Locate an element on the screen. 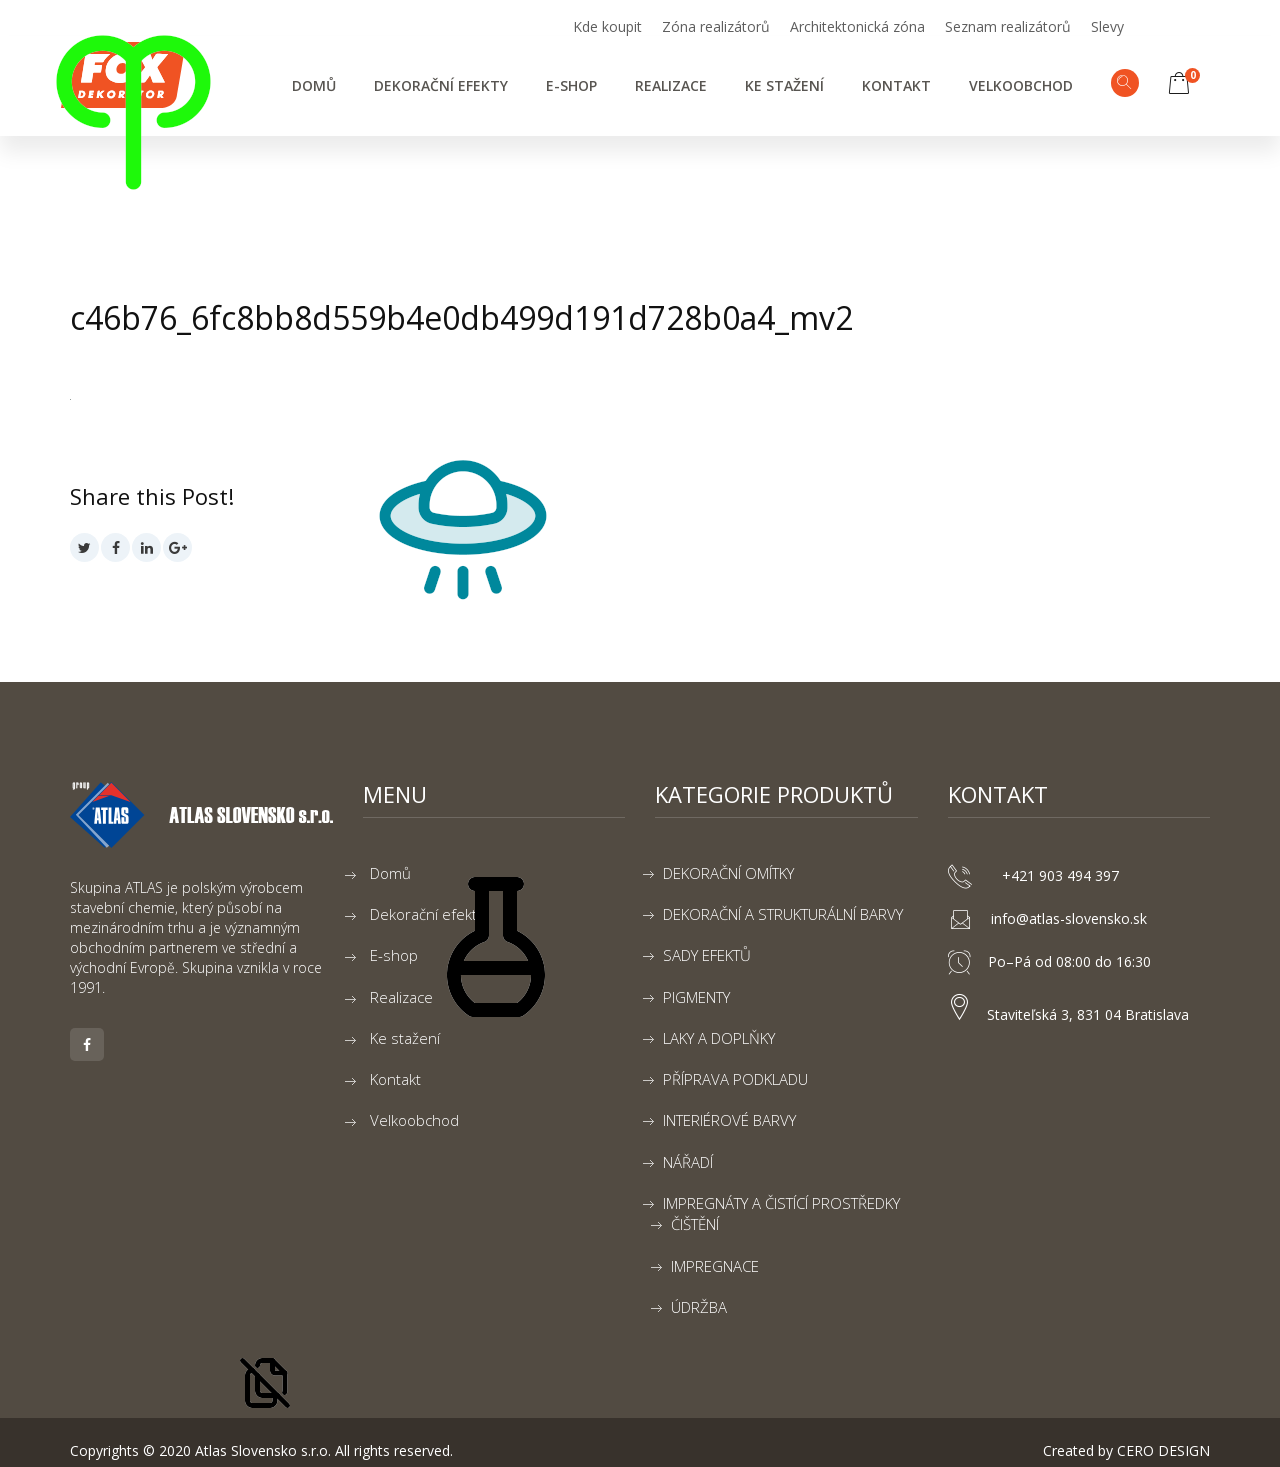 The height and width of the screenshot is (1467, 1280). indicates aries zodiac sign is located at coordinates (133, 112).